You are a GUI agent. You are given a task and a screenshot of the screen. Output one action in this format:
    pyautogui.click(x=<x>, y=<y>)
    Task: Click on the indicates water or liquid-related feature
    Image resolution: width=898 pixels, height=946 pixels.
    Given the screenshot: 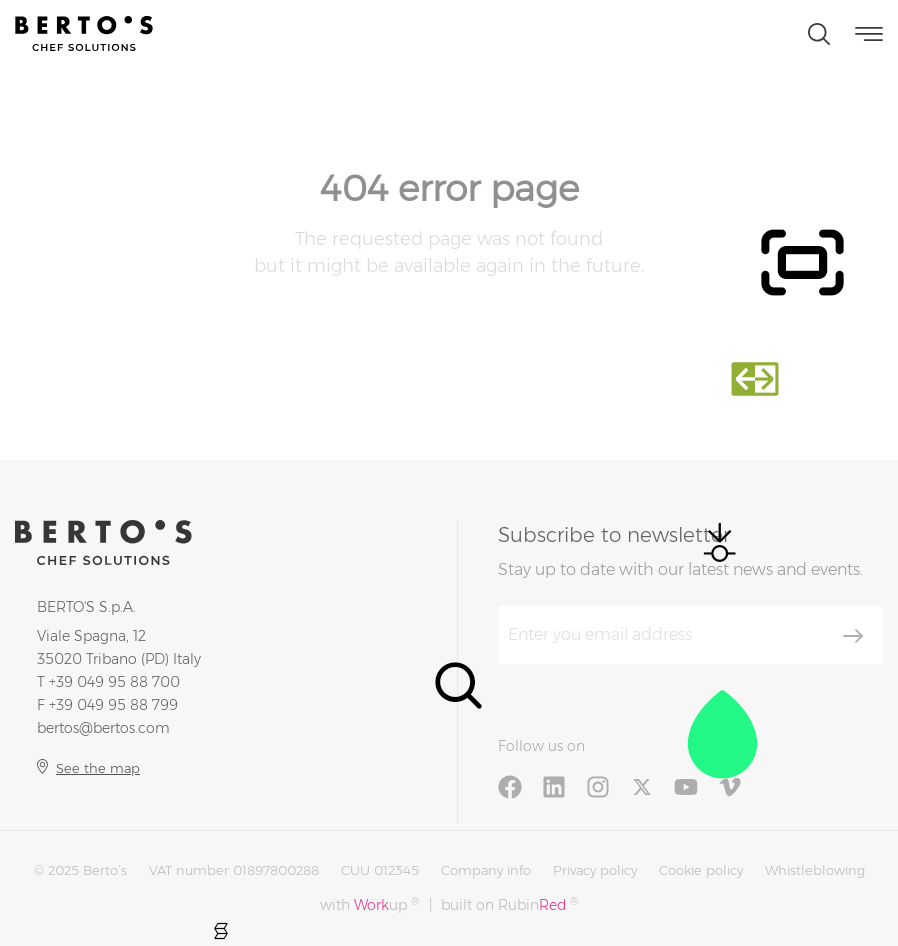 What is the action you would take?
    pyautogui.click(x=722, y=737)
    